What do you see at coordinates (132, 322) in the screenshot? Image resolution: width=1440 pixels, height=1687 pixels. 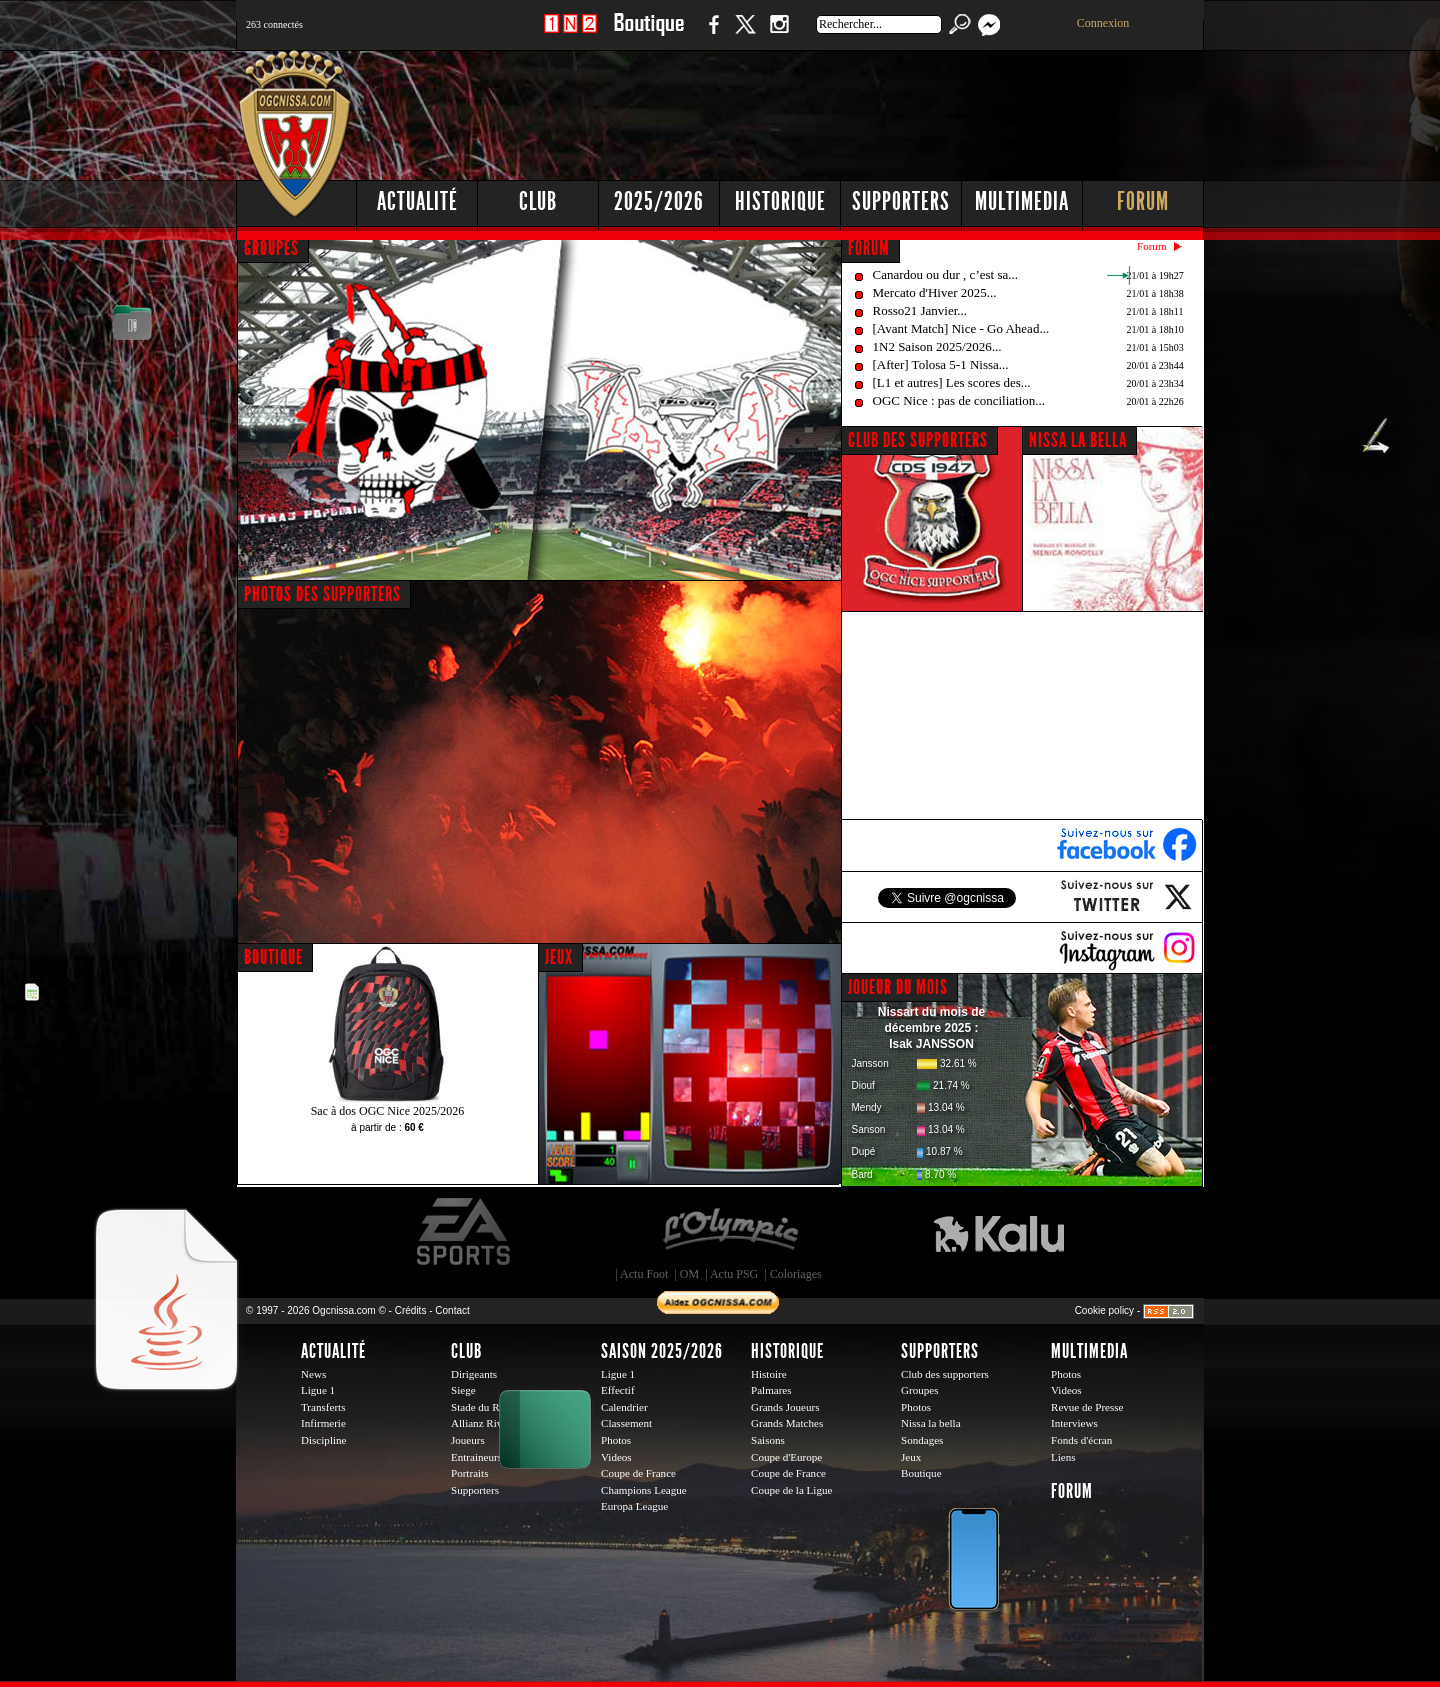 I see `access your templates folder` at bounding box center [132, 322].